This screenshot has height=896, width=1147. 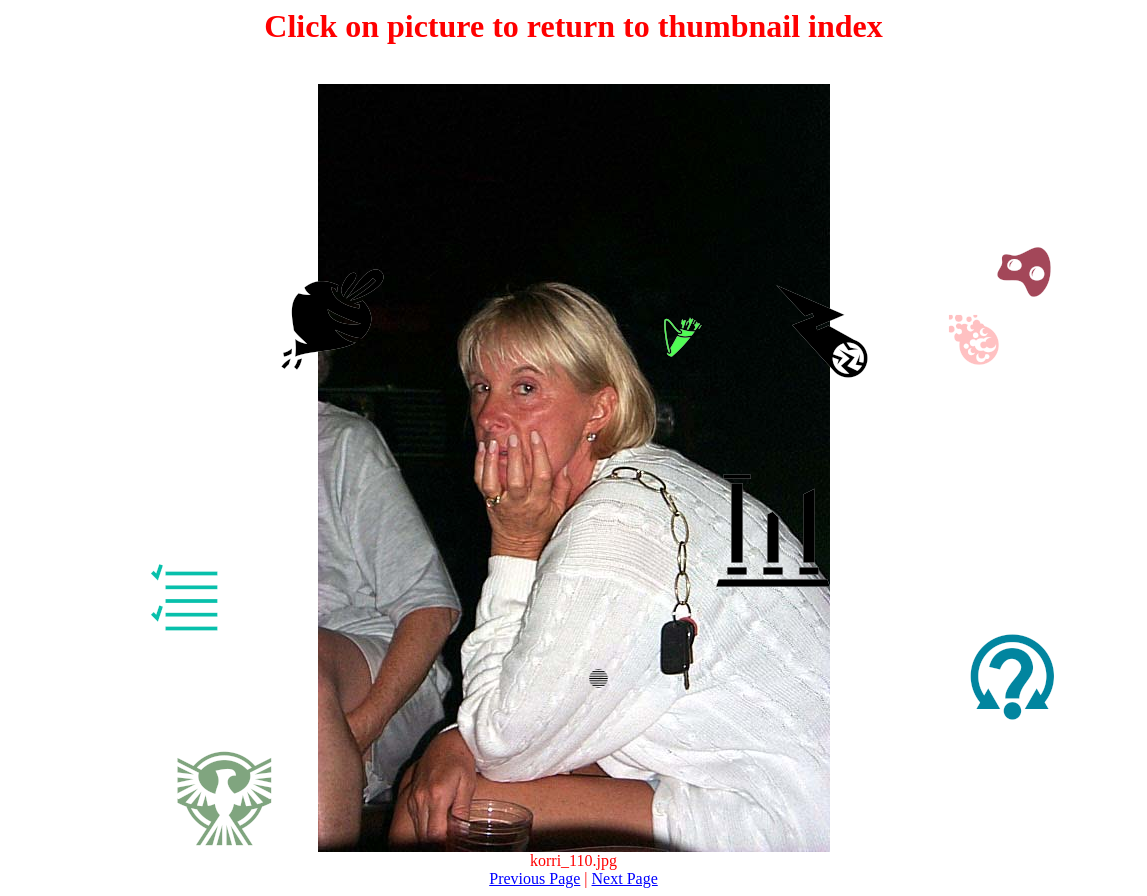 What do you see at coordinates (773, 529) in the screenshot?
I see `access historical or classical content` at bounding box center [773, 529].